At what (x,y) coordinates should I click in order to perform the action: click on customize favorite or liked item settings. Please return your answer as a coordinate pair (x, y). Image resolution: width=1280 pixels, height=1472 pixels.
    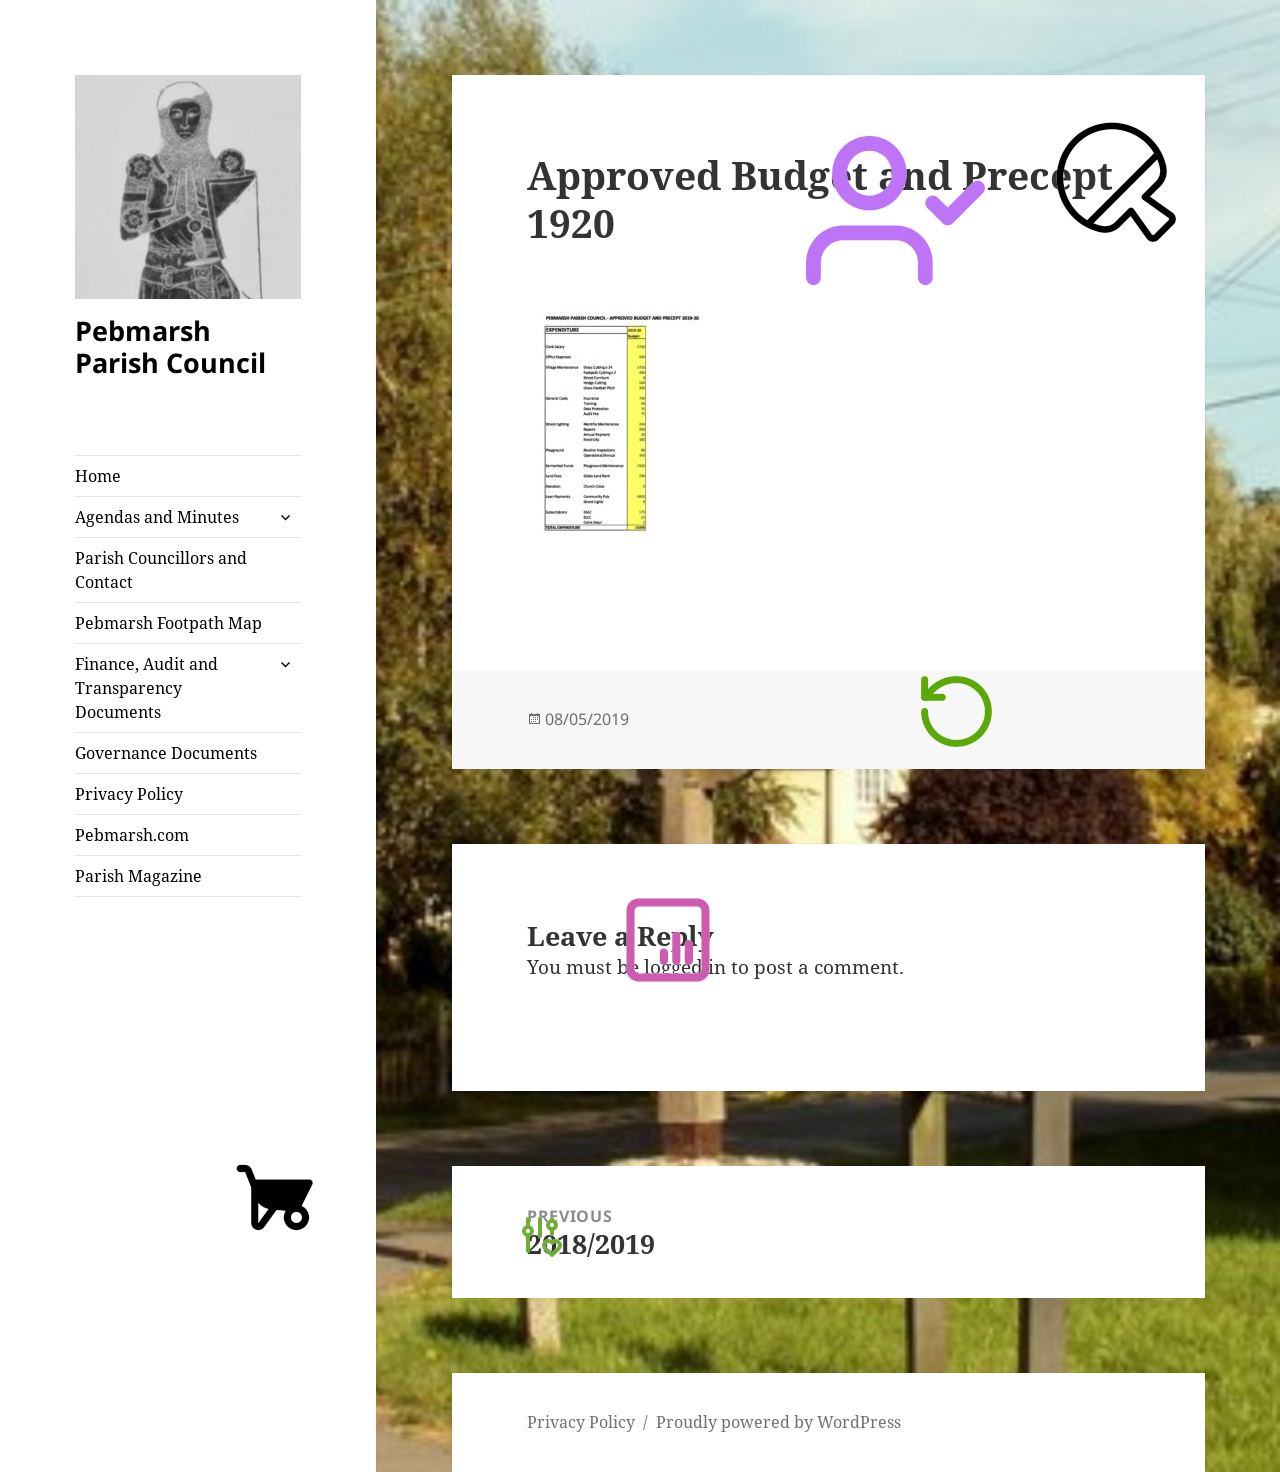
    Looking at the image, I should click on (540, 1235).